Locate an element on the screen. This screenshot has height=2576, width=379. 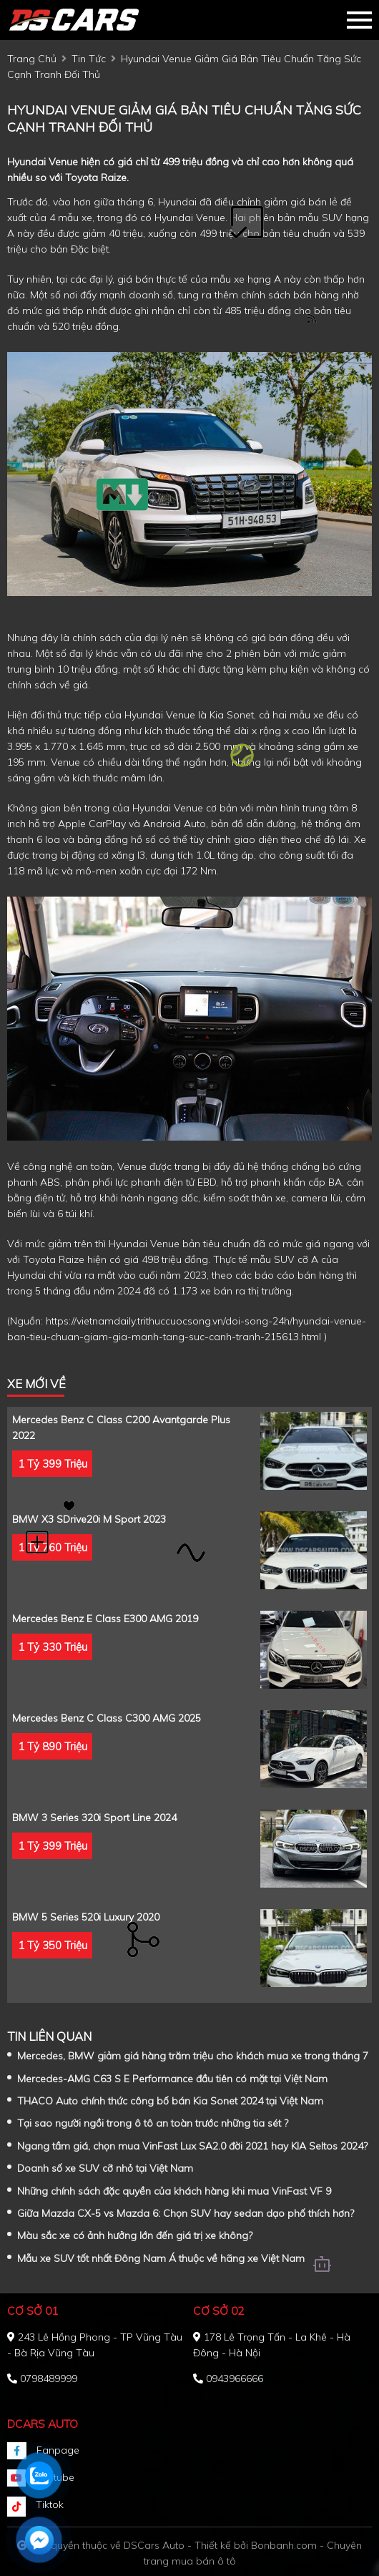
access tennis or sports-related content is located at coordinates (242, 755).